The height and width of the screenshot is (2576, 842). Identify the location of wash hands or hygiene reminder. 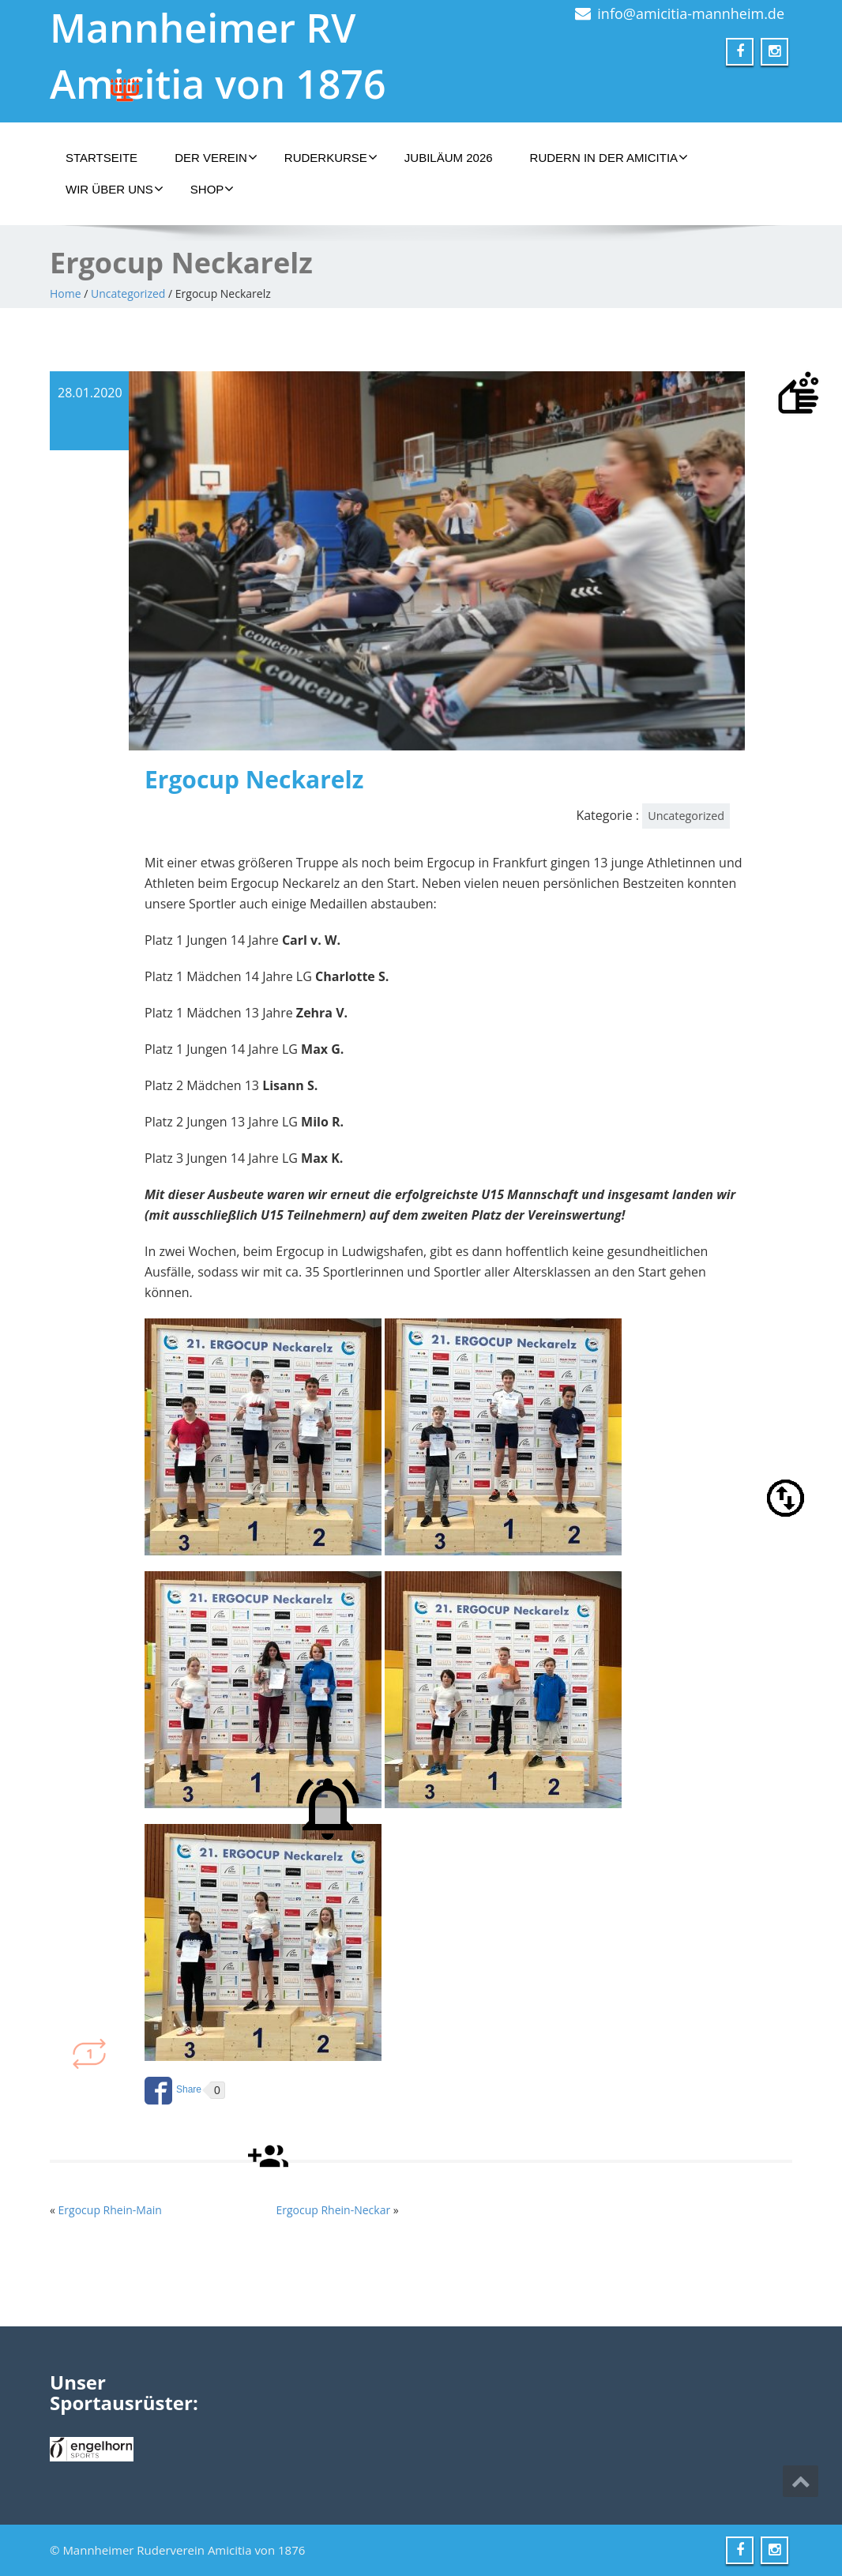
(799, 393).